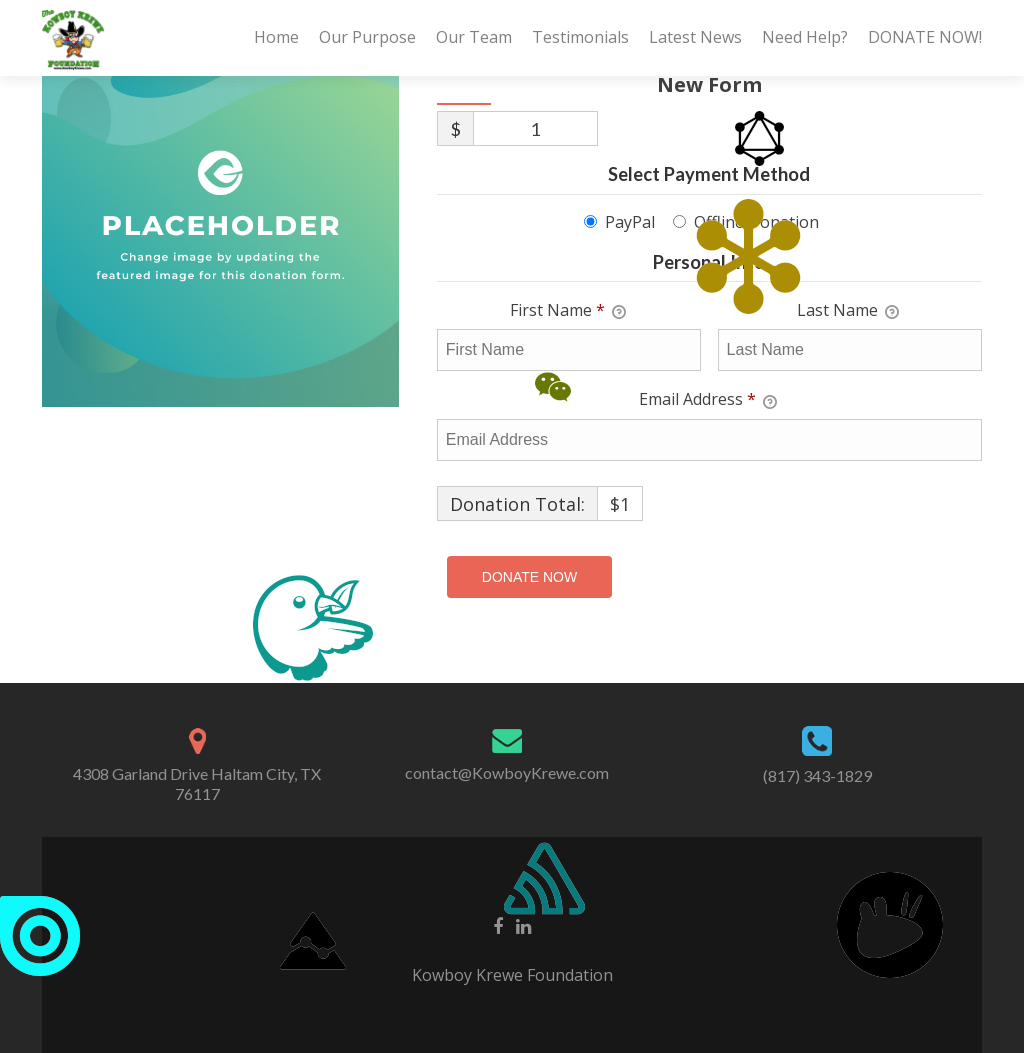  I want to click on graphql api or technology indicator, so click(759, 138).